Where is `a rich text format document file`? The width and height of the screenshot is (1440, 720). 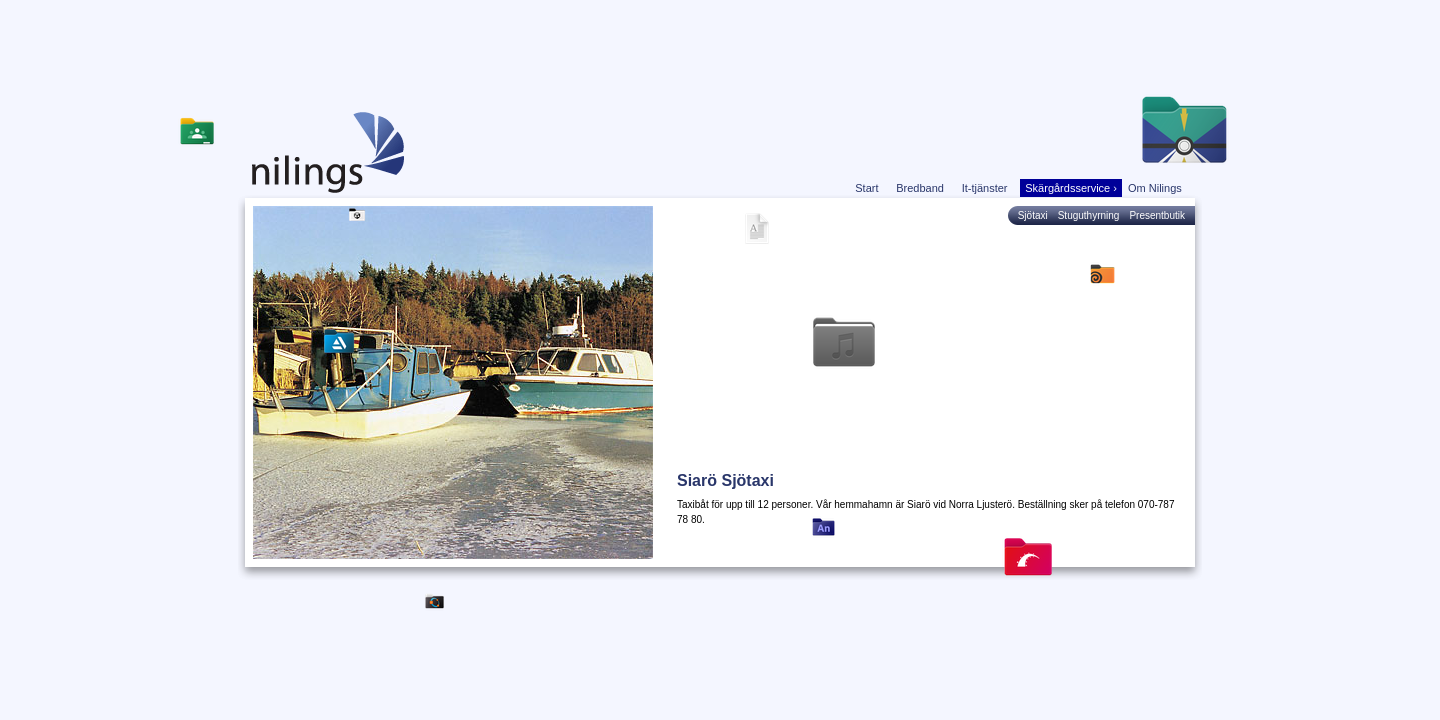 a rich text format document file is located at coordinates (757, 229).